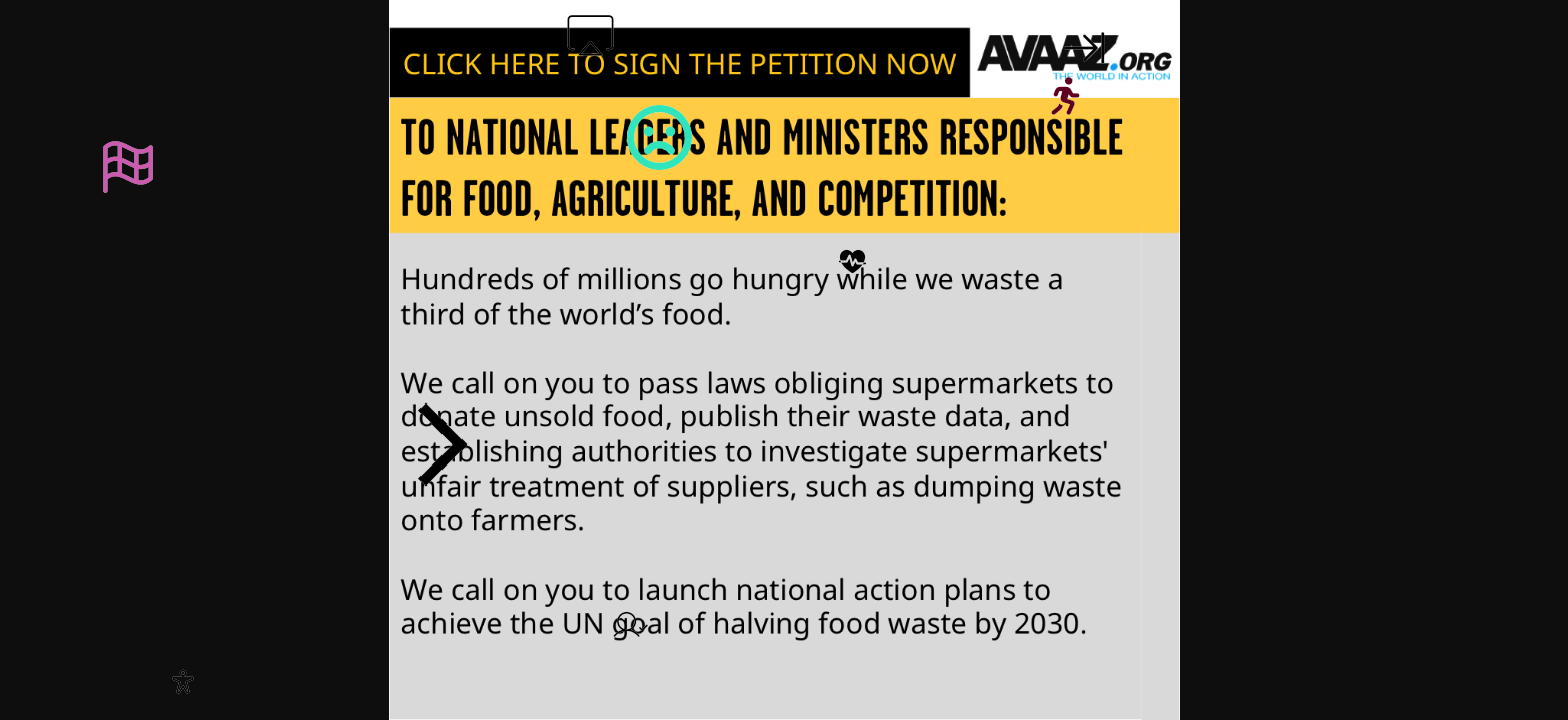  Describe the element at coordinates (441, 444) in the screenshot. I see `navigate to the next item or screen` at that location.